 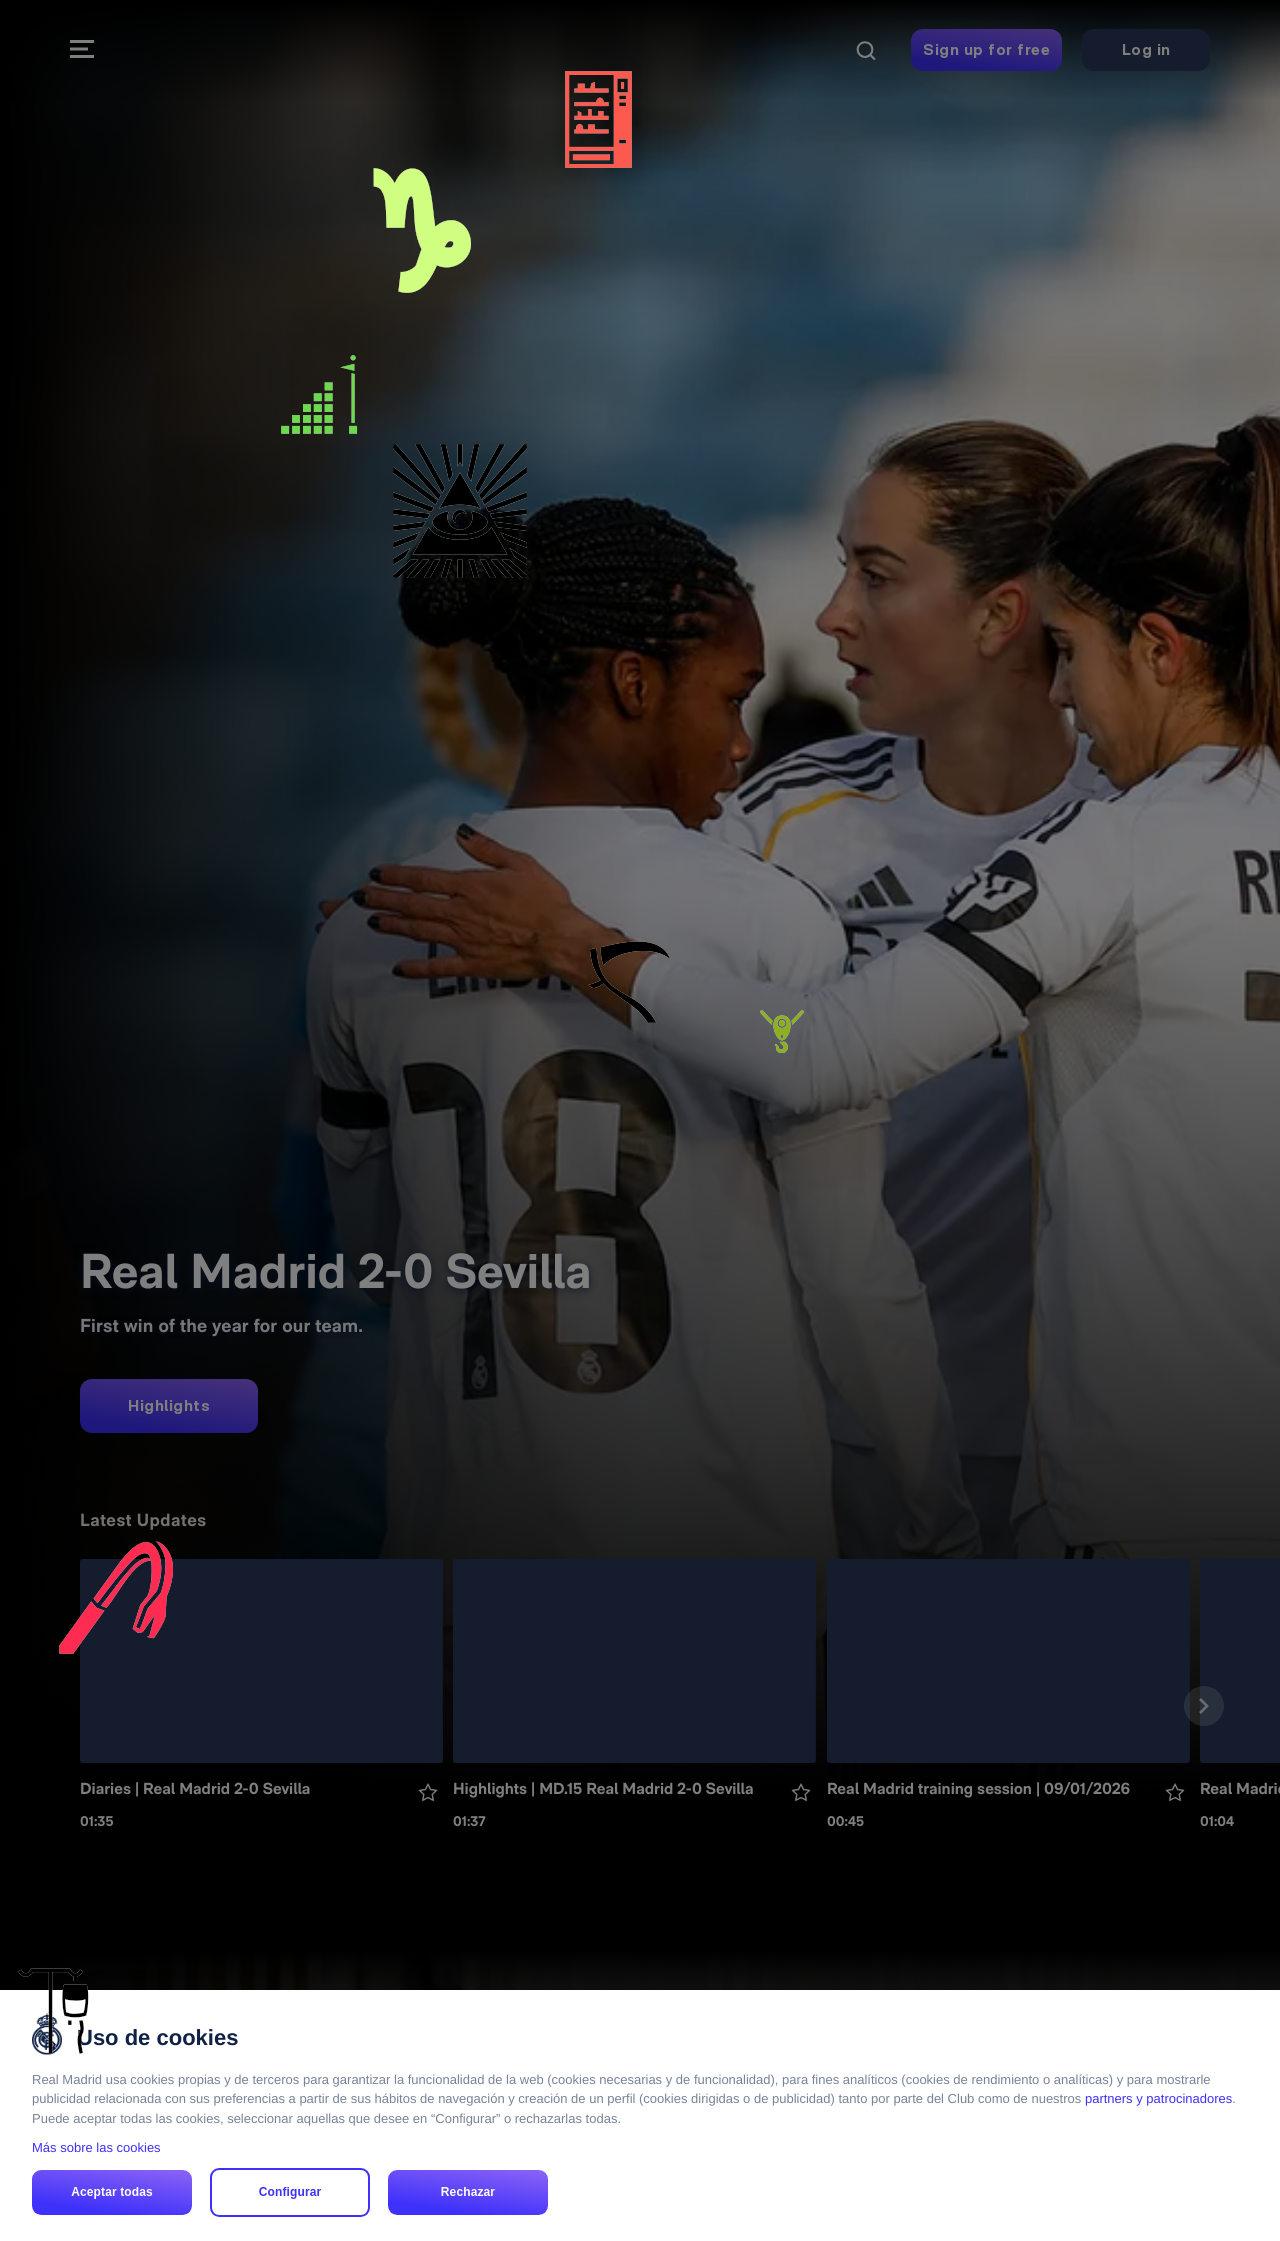 I want to click on select the scythe weapon or tool, so click(x=630, y=982).